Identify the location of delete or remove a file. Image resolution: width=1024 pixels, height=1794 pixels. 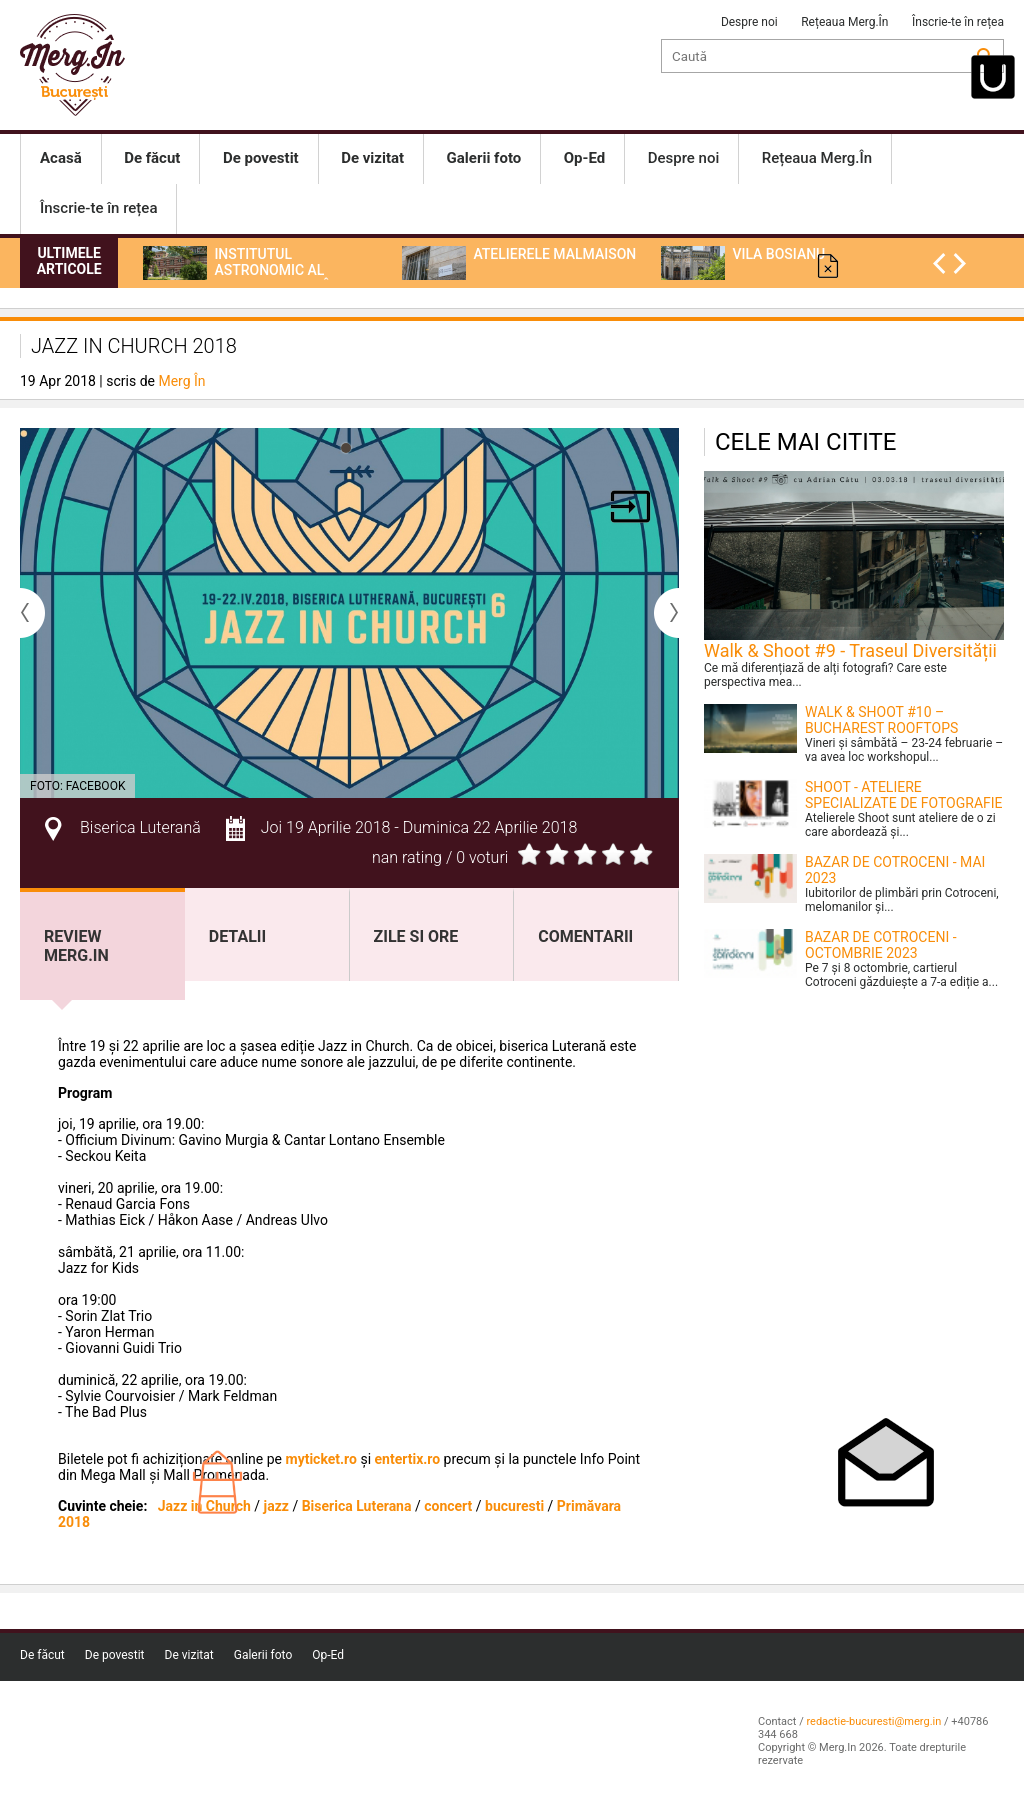
(828, 266).